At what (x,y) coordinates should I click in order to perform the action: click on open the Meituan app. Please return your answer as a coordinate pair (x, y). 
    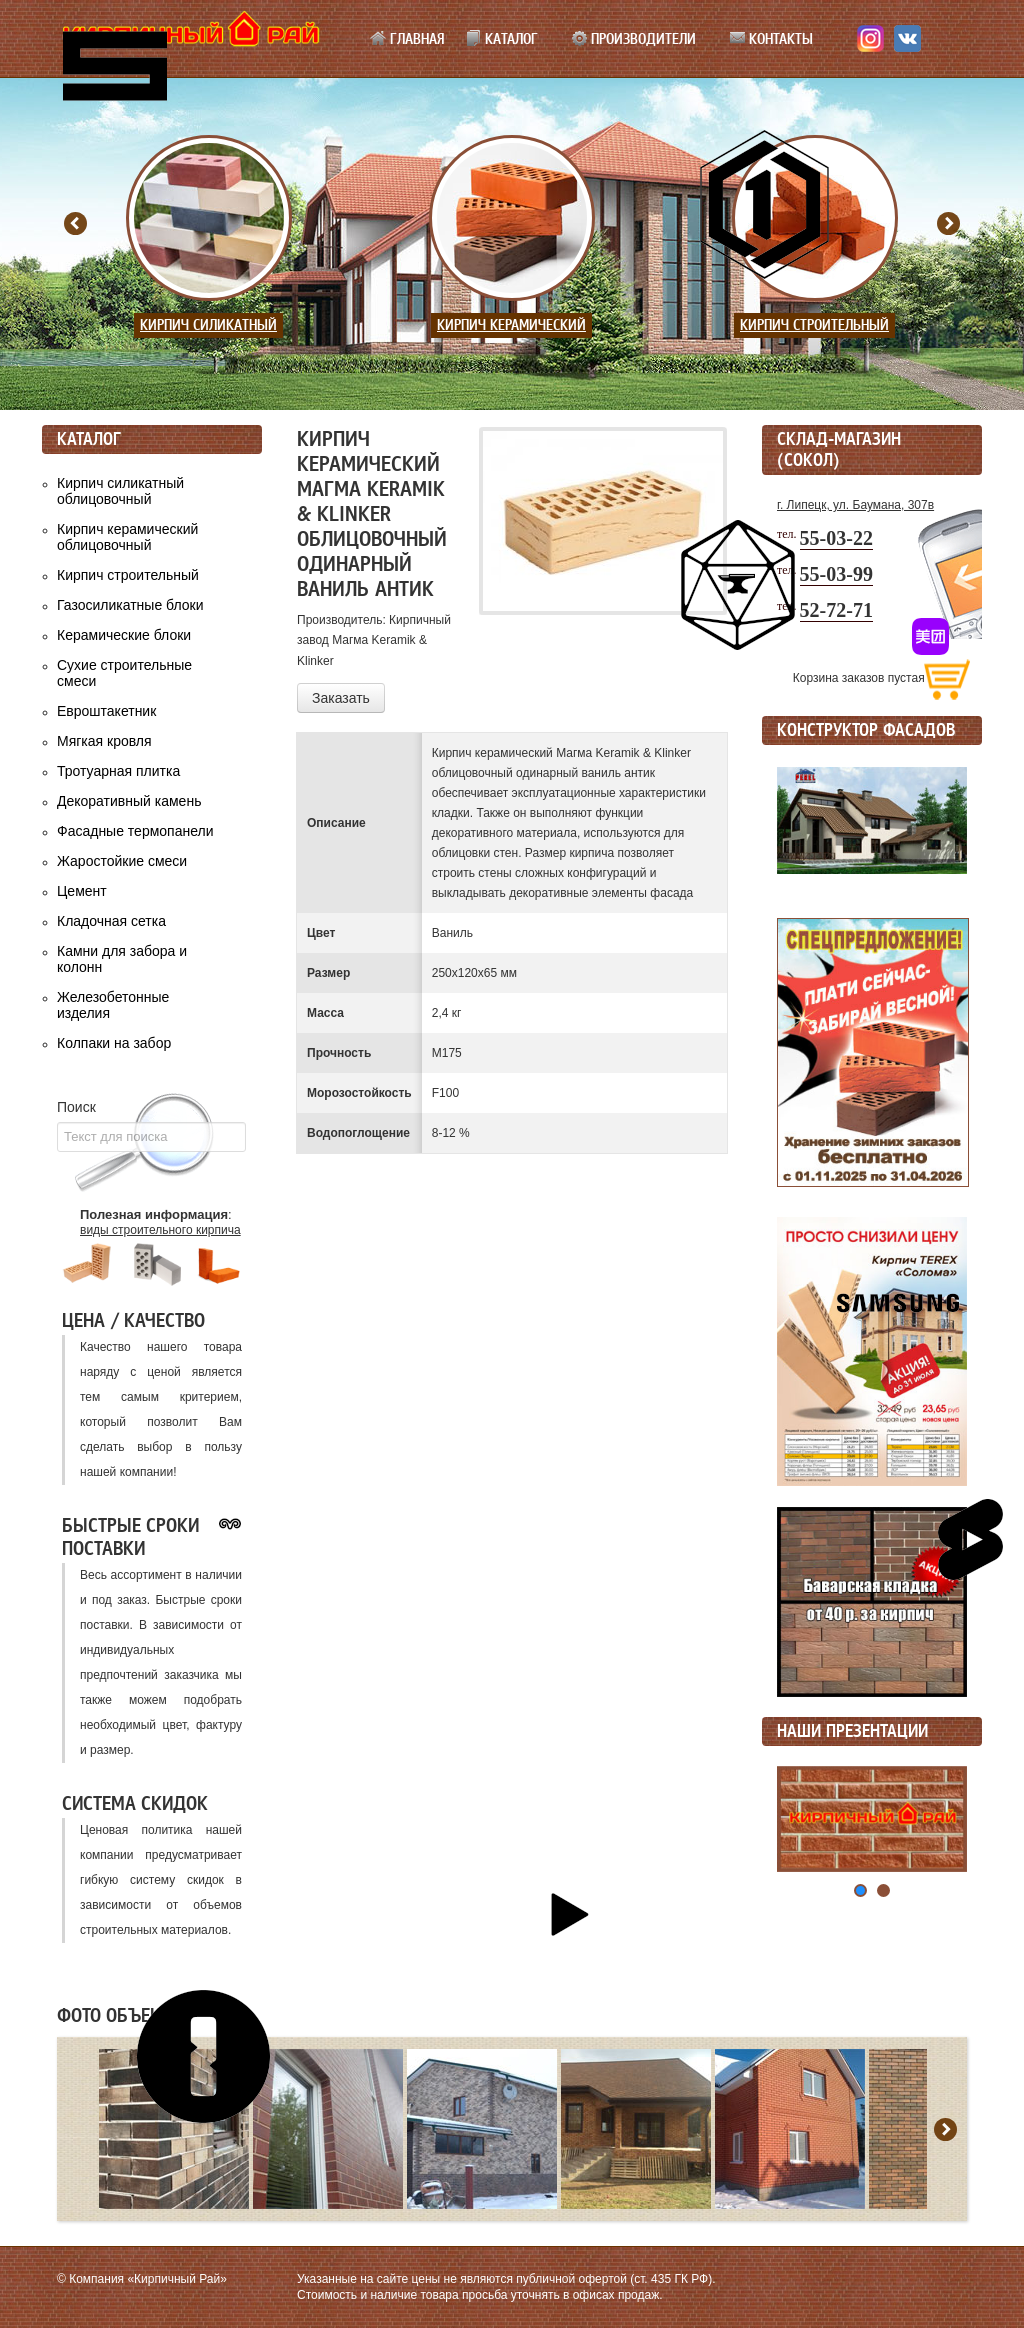
    Looking at the image, I should click on (930, 636).